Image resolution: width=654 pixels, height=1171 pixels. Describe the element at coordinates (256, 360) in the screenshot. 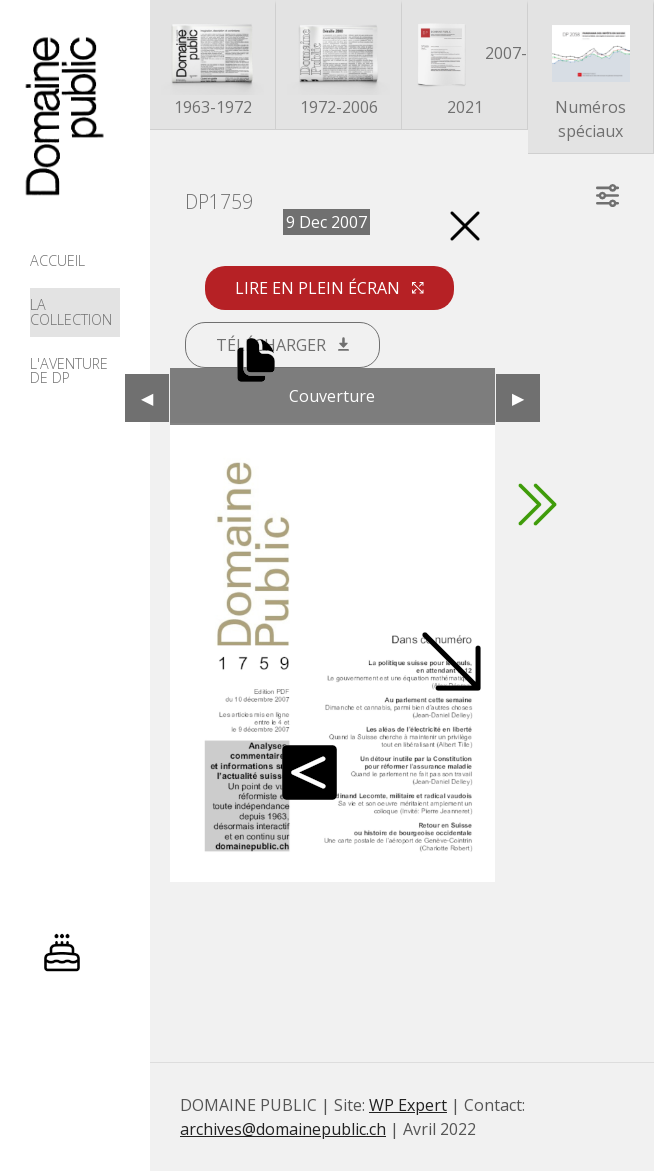

I see `duplicate or copy a document` at that location.